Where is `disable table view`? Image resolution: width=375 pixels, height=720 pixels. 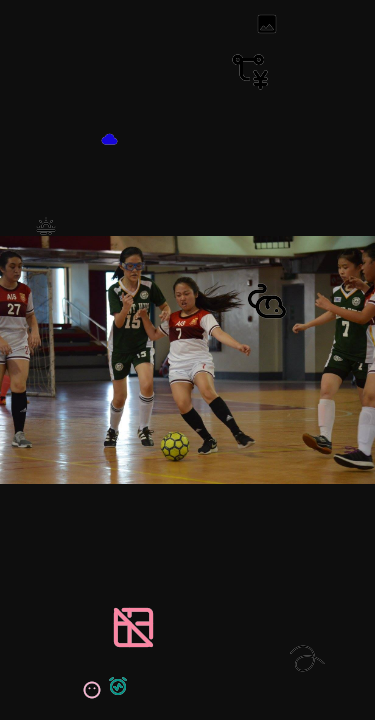 disable table view is located at coordinates (133, 627).